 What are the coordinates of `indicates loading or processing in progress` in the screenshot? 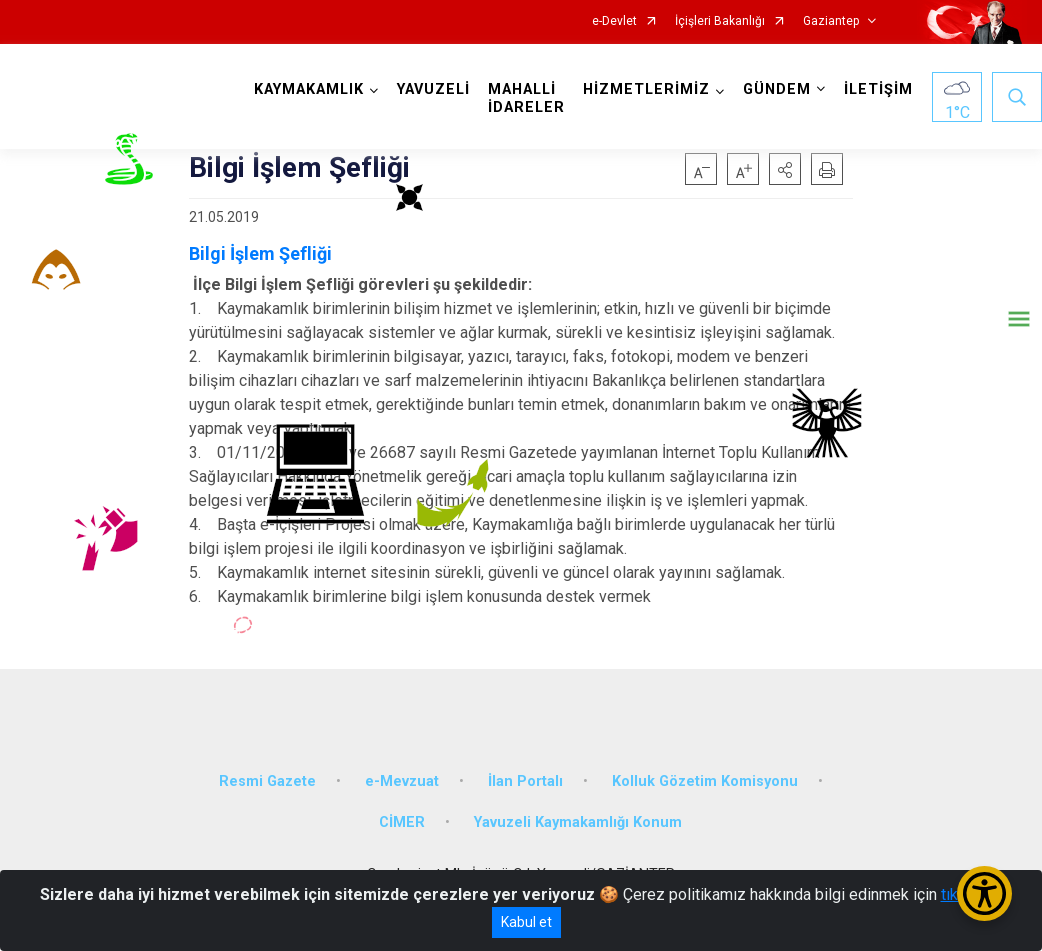 It's located at (243, 625).